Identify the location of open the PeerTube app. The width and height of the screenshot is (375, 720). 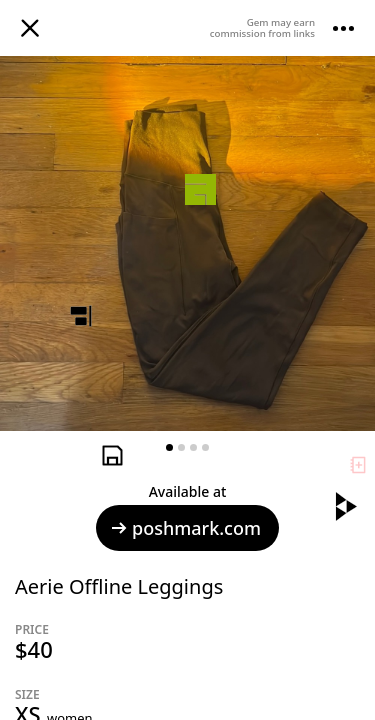
(346, 506).